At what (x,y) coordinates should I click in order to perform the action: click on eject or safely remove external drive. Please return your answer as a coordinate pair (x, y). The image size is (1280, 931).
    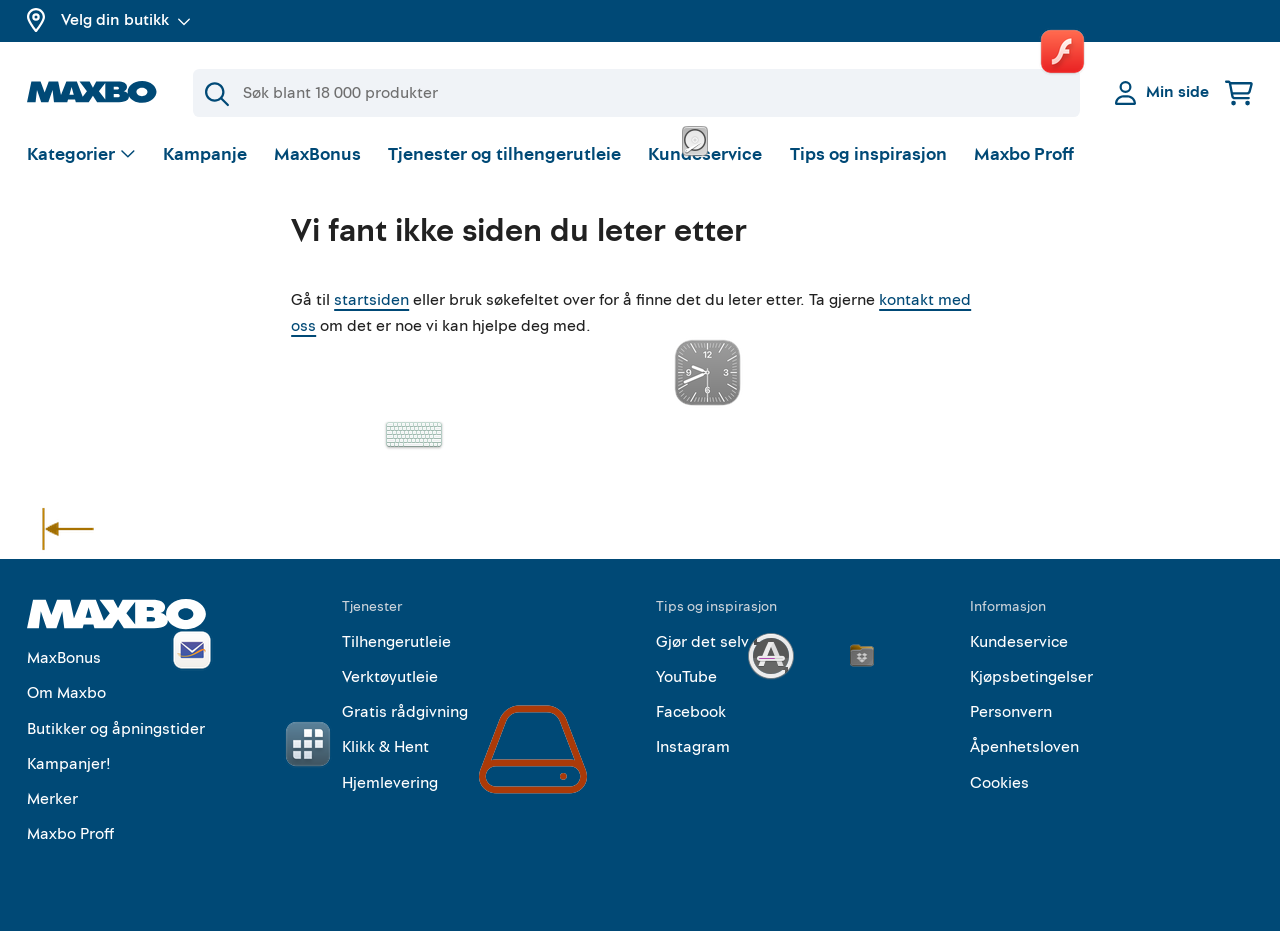
    Looking at the image, I should click on (533, 746).